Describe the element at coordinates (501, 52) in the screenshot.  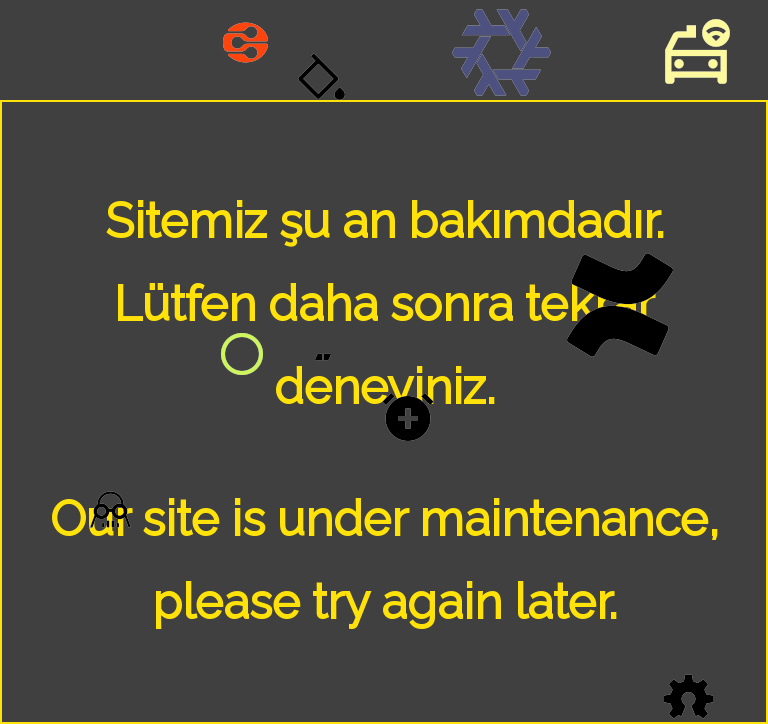
I see `NixOS Linux distribution logo` at that location.